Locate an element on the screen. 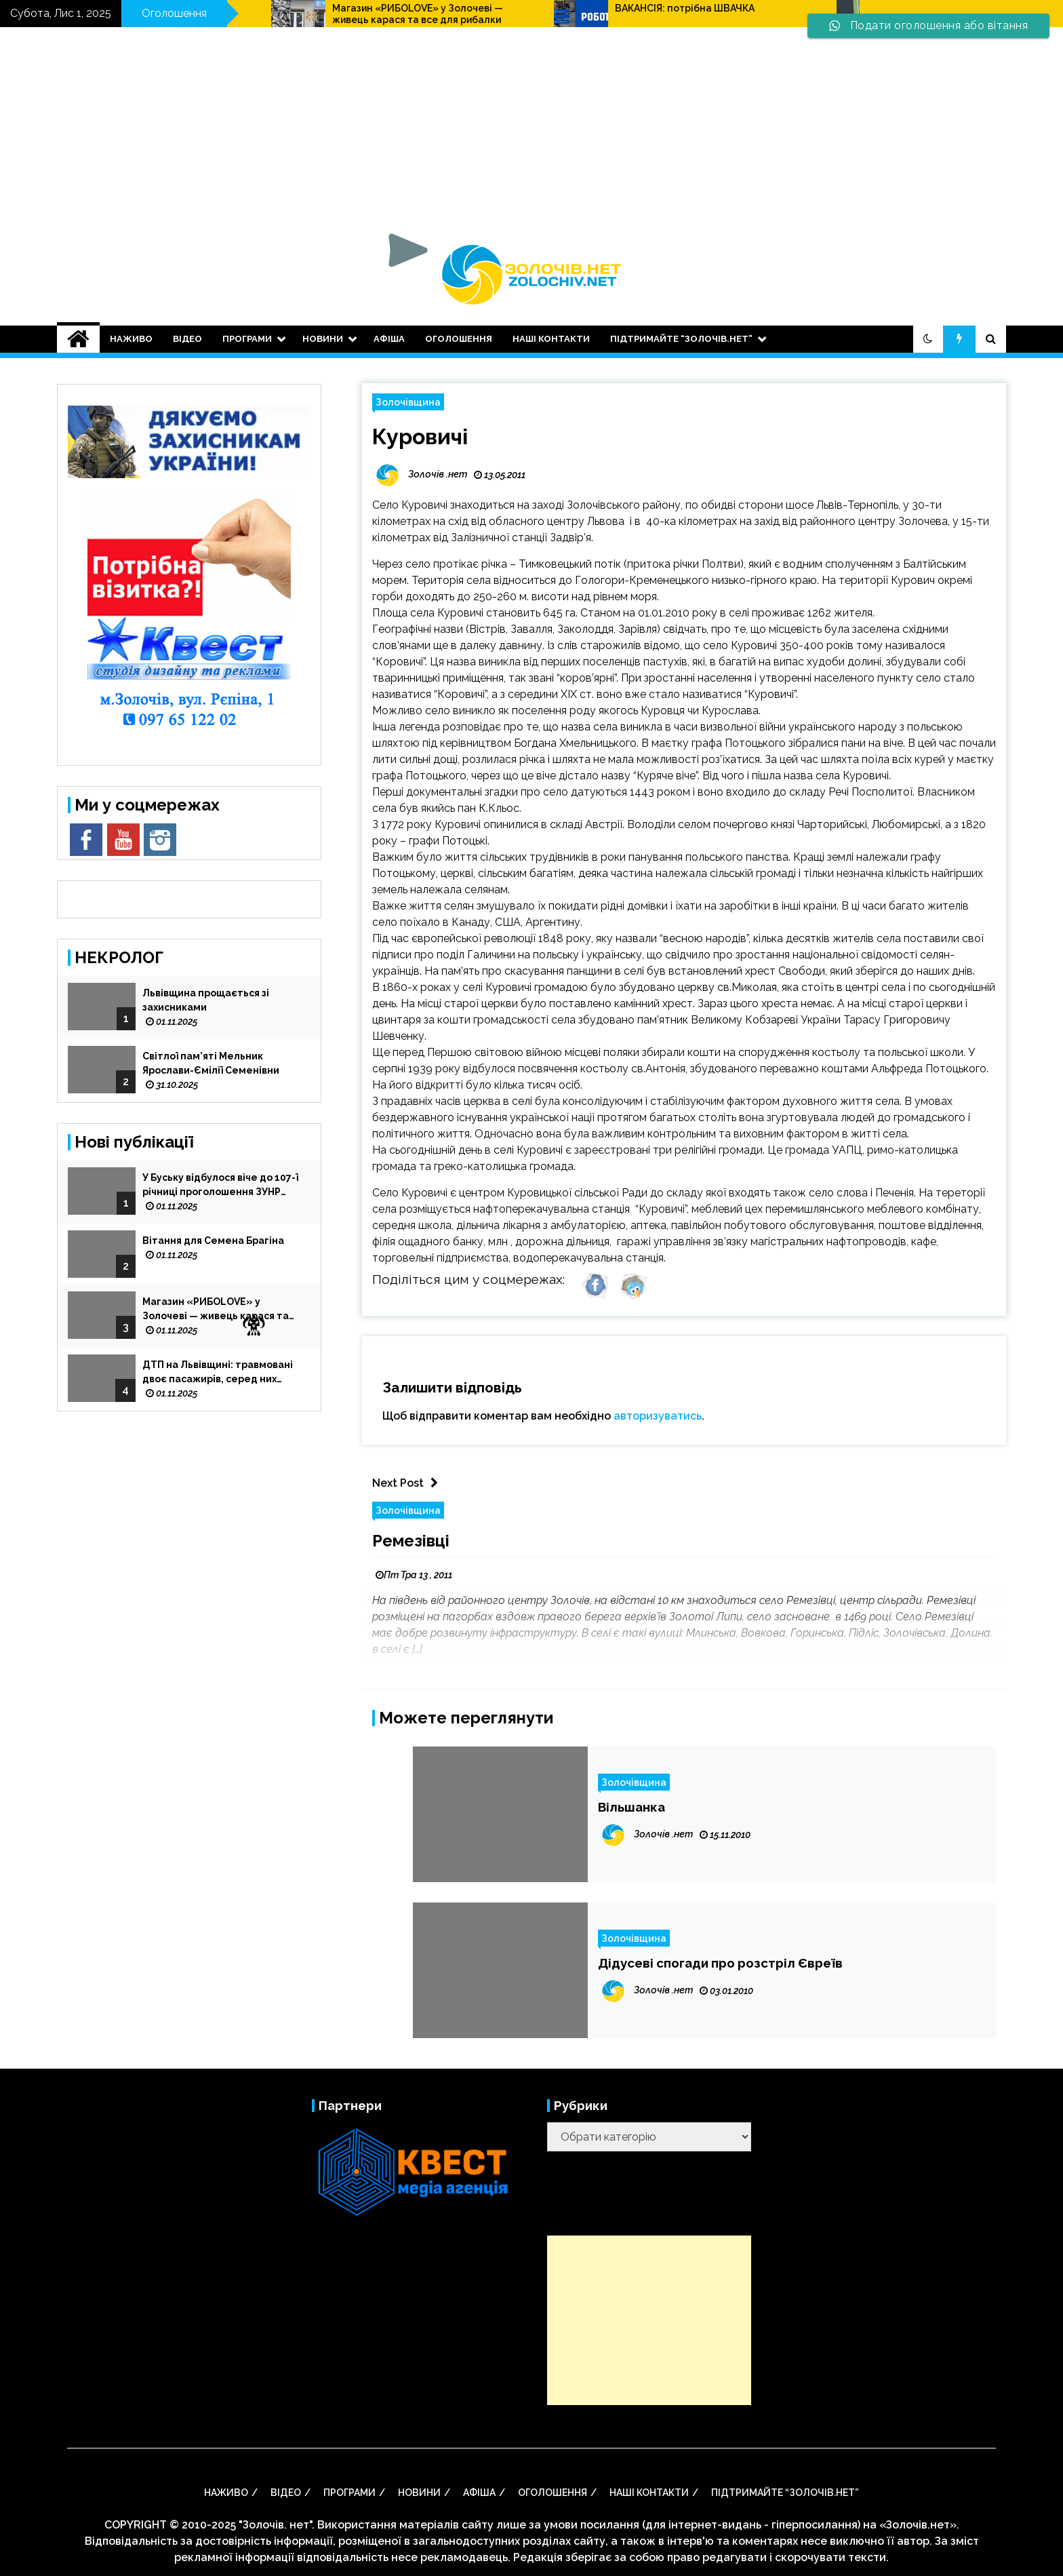 The width and height of the screenshot is (1063, 2576). diablo or demon-themed game mode is located at coordinates (254, 1325).